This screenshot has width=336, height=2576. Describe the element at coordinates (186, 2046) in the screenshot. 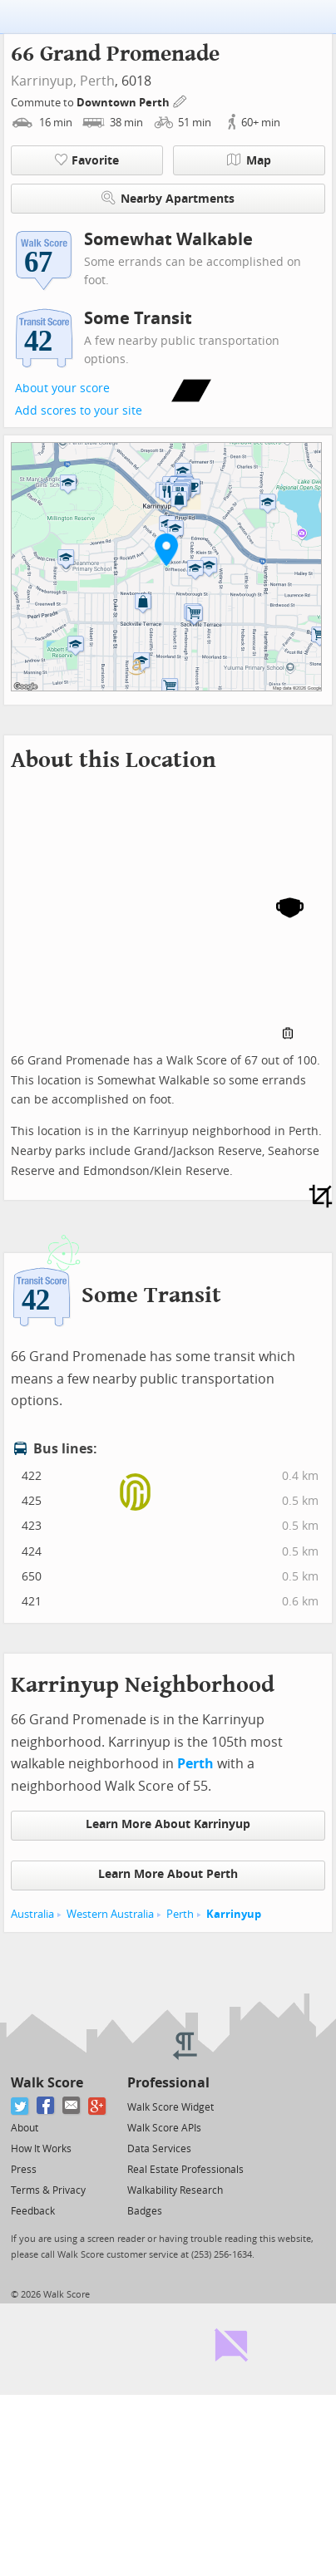

I see `switch text direction to right-to-left` at that location.